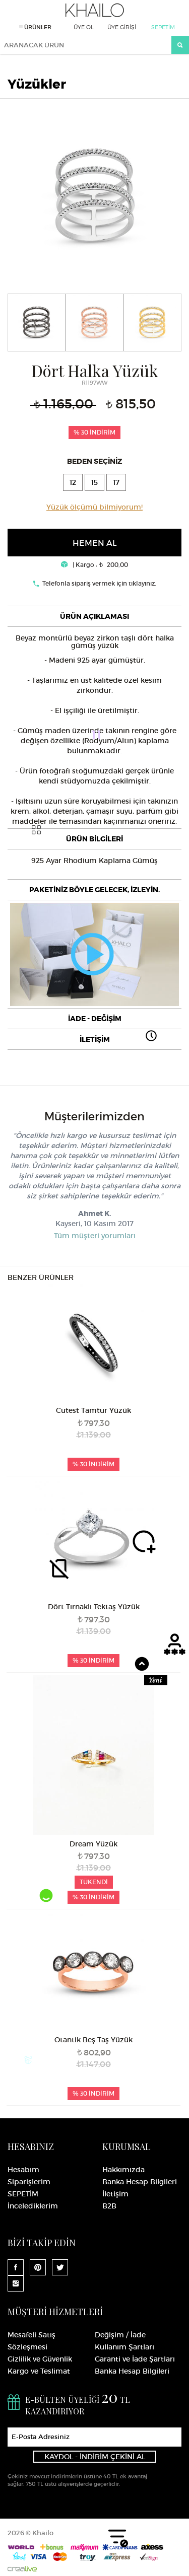 The width and height of the screenshot is (189, 2576). What do you see at coordinates (59, 1568) in the screenshot?
I see `no sim card detected` at bounding box center [59, 1568].